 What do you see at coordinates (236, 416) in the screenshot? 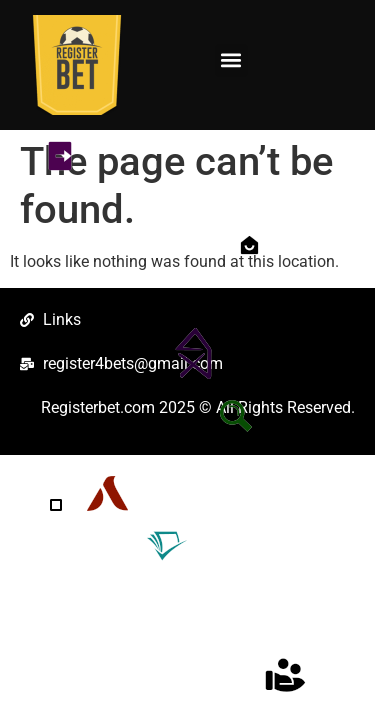
I see `open SearXNG privacy-focused search engine` at bounding box center [236, 416].